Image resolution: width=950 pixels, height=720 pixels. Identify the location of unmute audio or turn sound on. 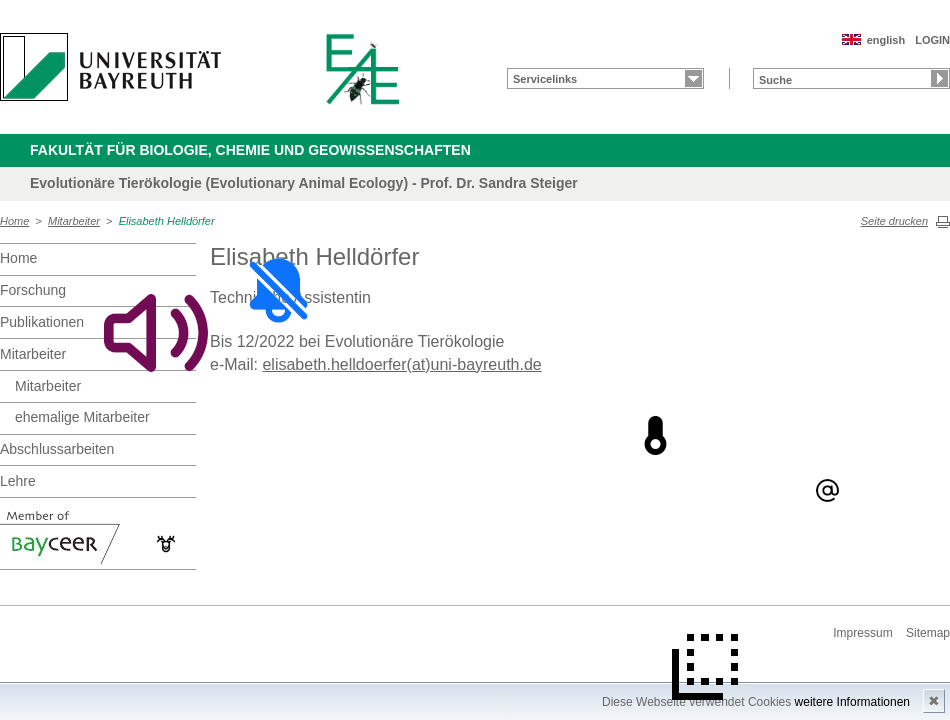
(156, 333).